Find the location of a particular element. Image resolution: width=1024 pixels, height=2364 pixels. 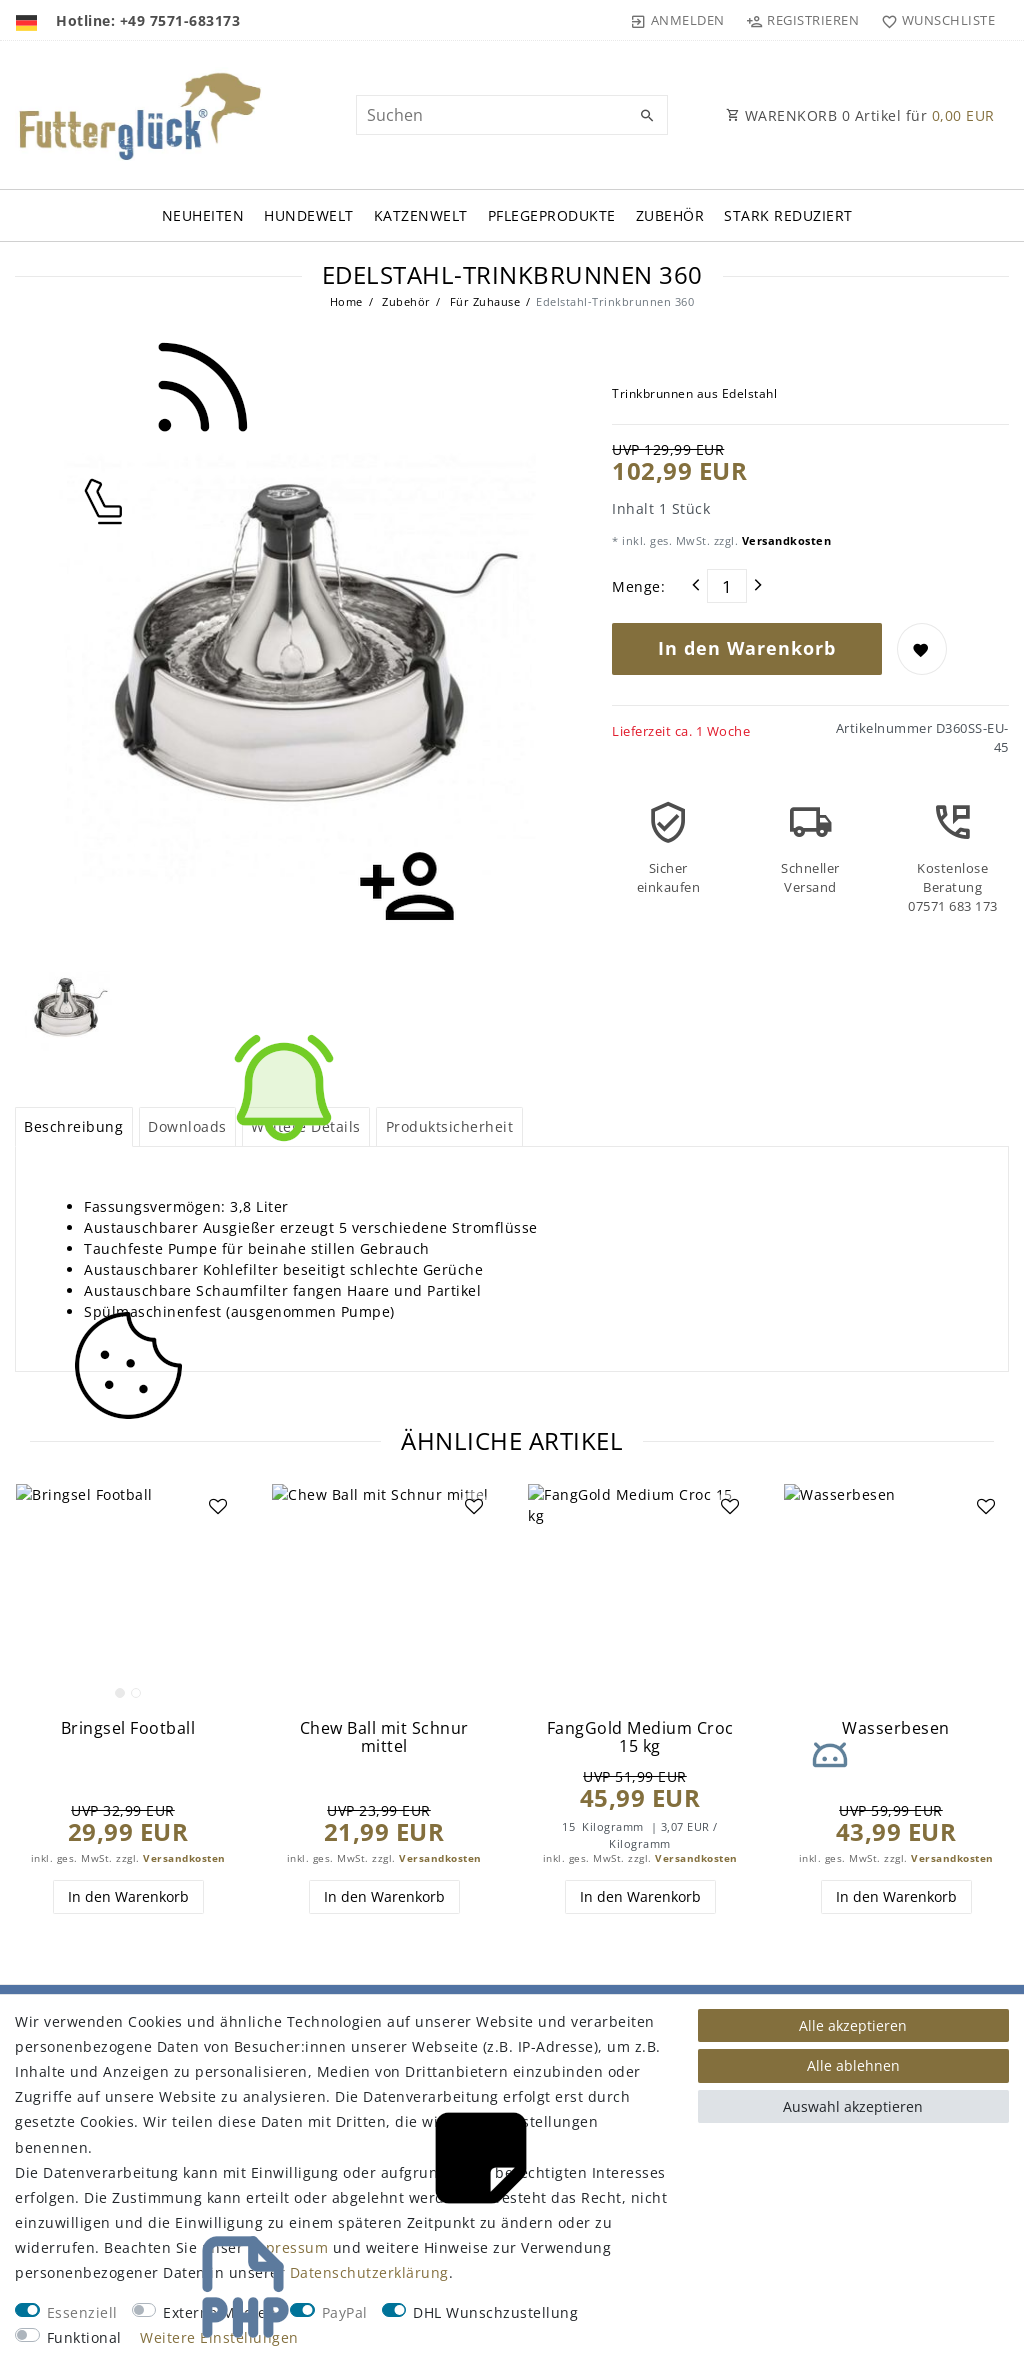

select or reserve a seat is located at coordinates (102, 501).